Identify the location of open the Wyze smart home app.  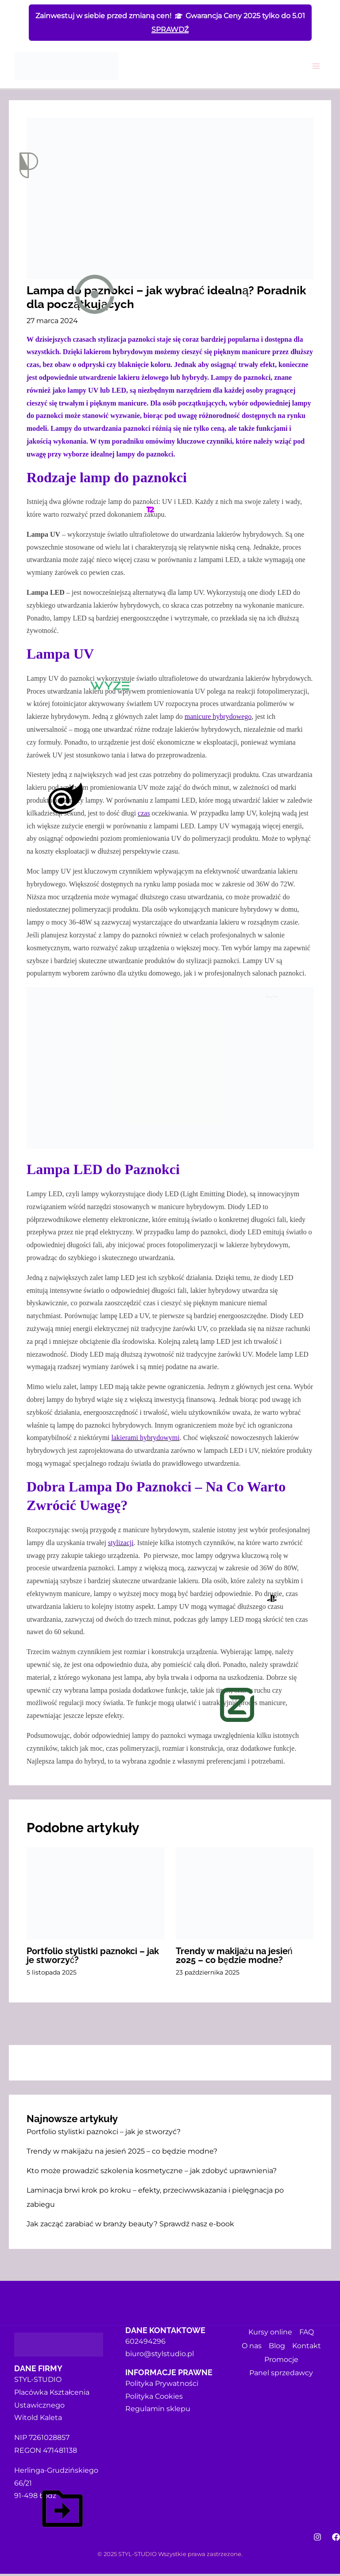
(110, 686).